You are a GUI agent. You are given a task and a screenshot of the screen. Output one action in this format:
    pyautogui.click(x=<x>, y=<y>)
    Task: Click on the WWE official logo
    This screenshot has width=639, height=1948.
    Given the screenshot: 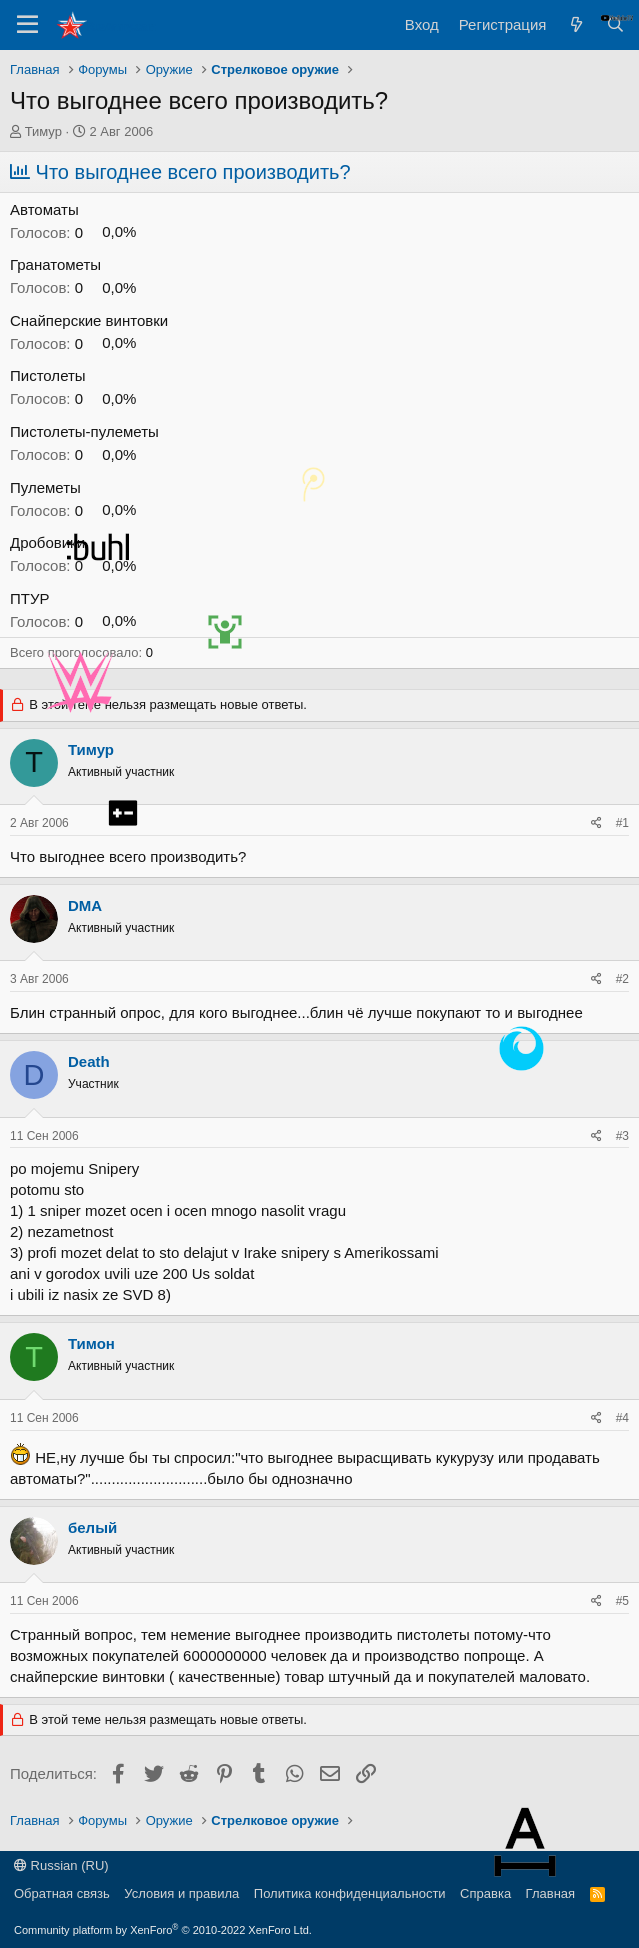 What is the action you would take?
    pyautogui.click(x=80, y=682)
    